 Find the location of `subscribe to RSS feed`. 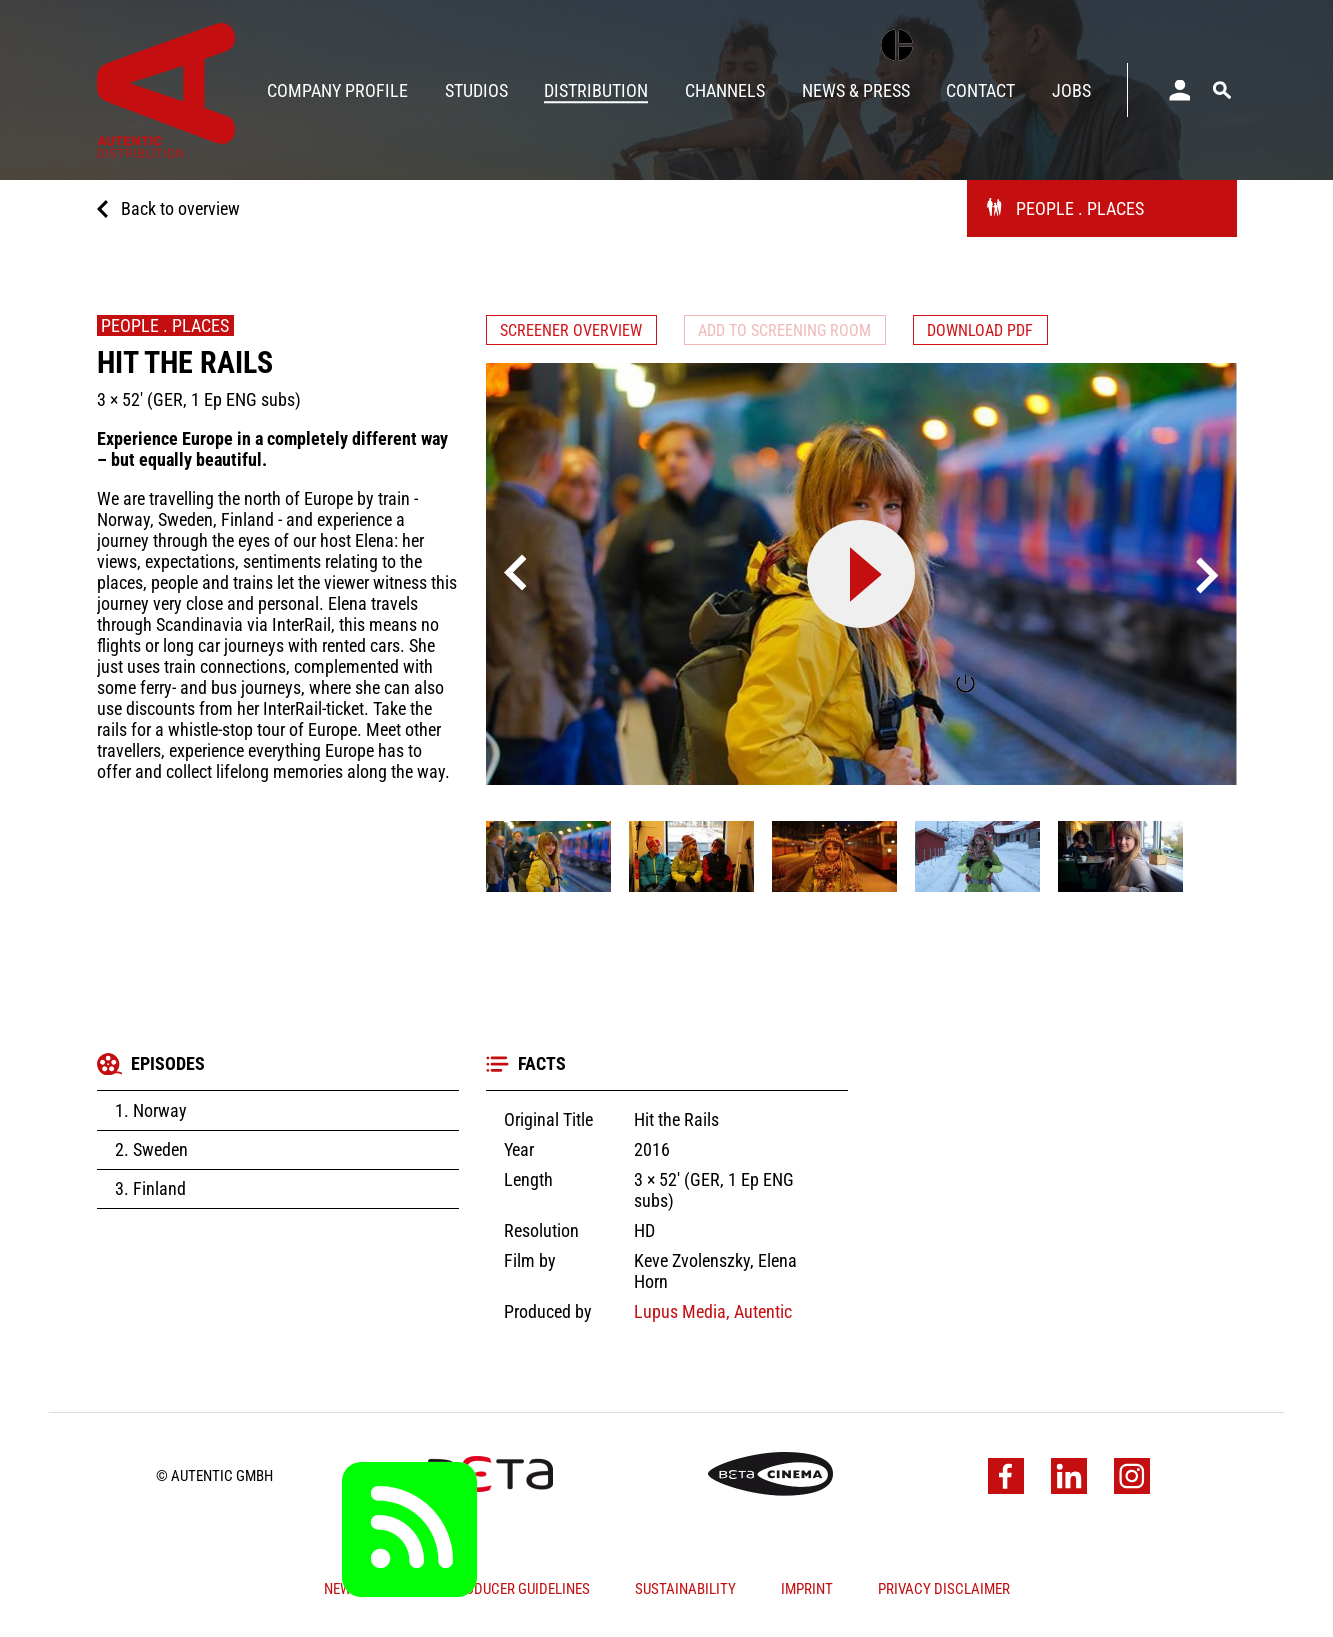

subscribe to RSS feed is located at coordinates (409, 1529).